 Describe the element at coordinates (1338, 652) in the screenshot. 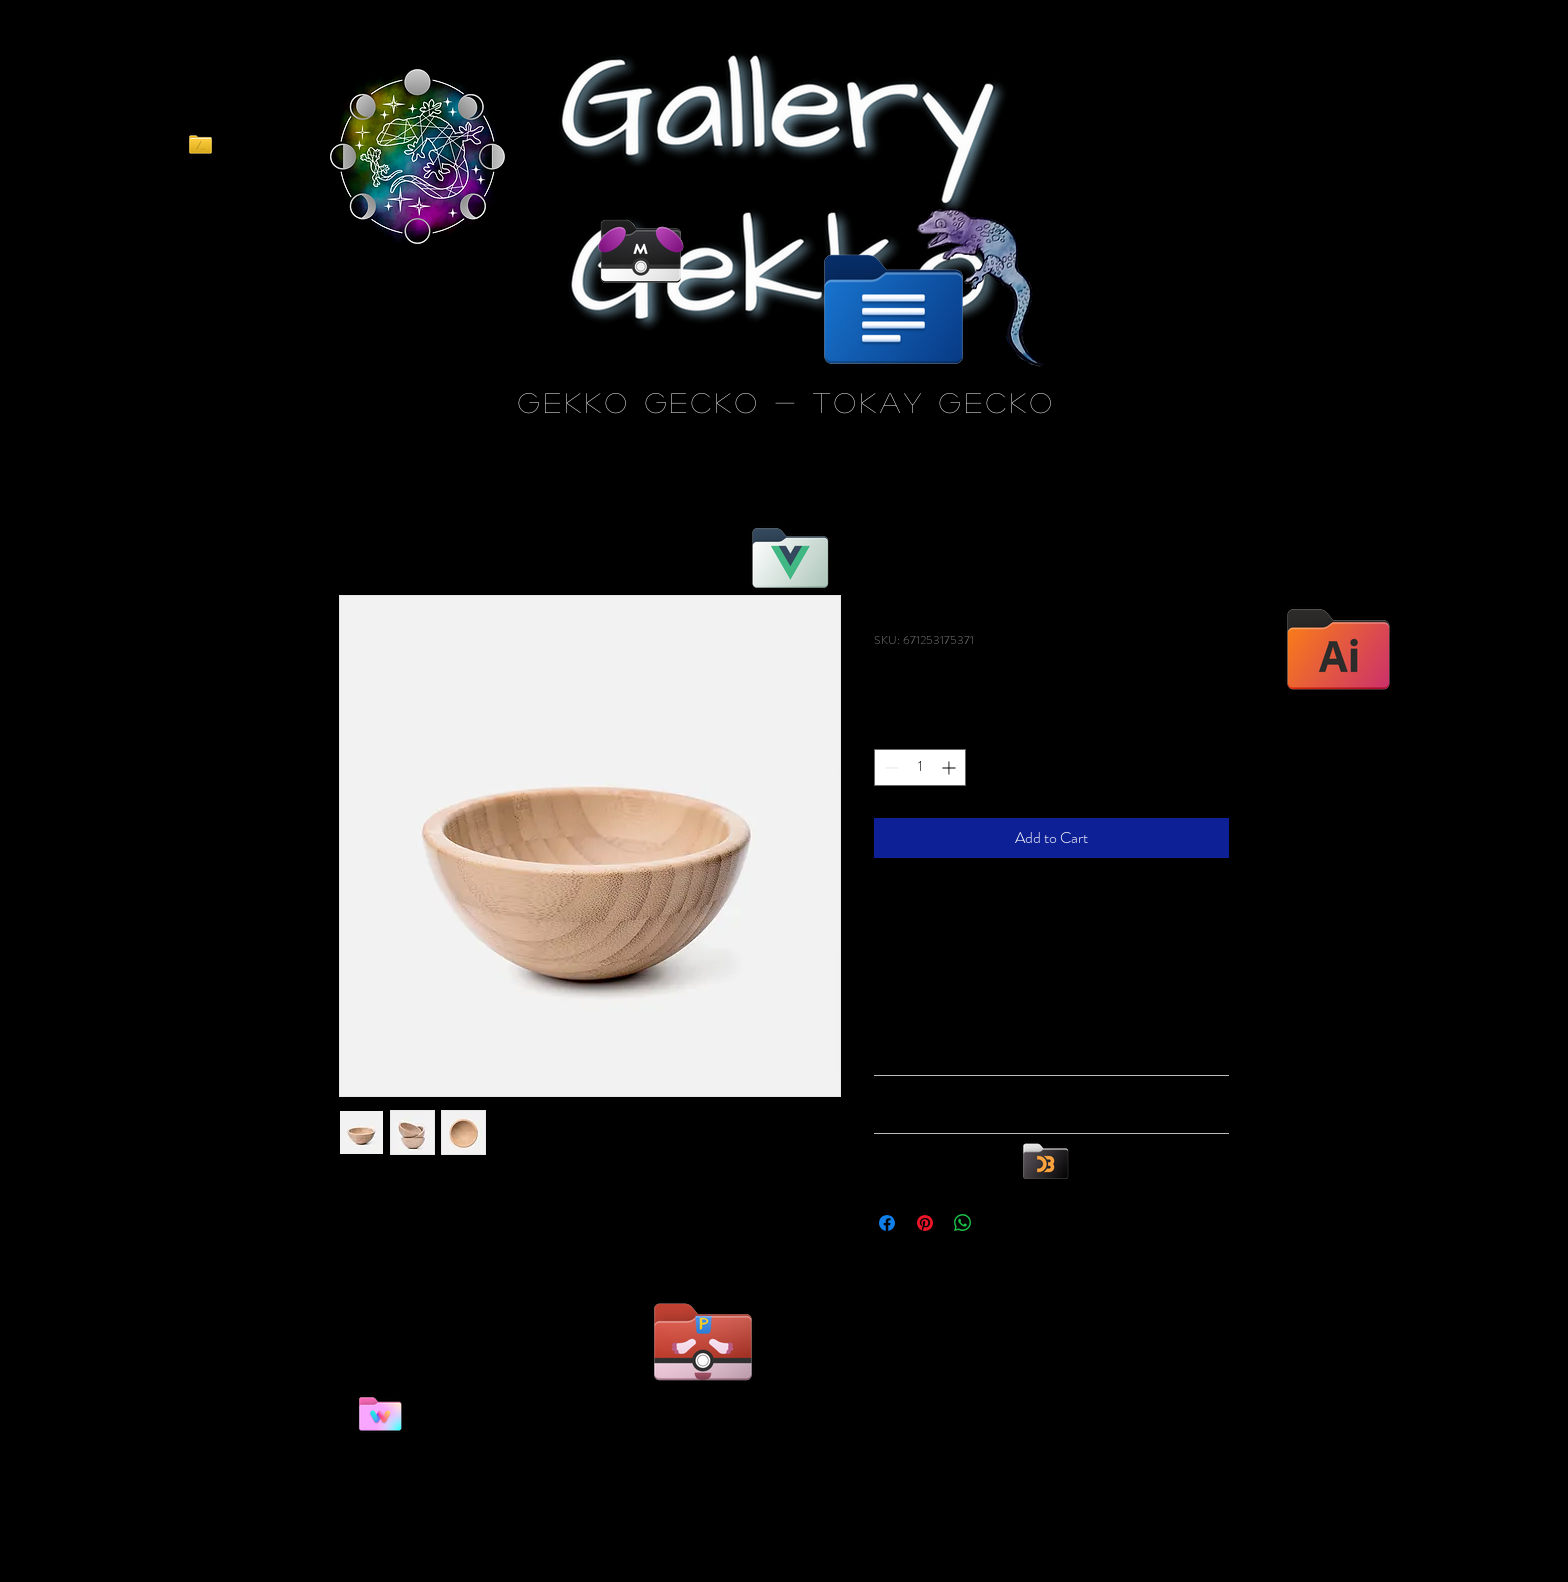

I see `open folder containing Adobe Illustrator files` at that location.